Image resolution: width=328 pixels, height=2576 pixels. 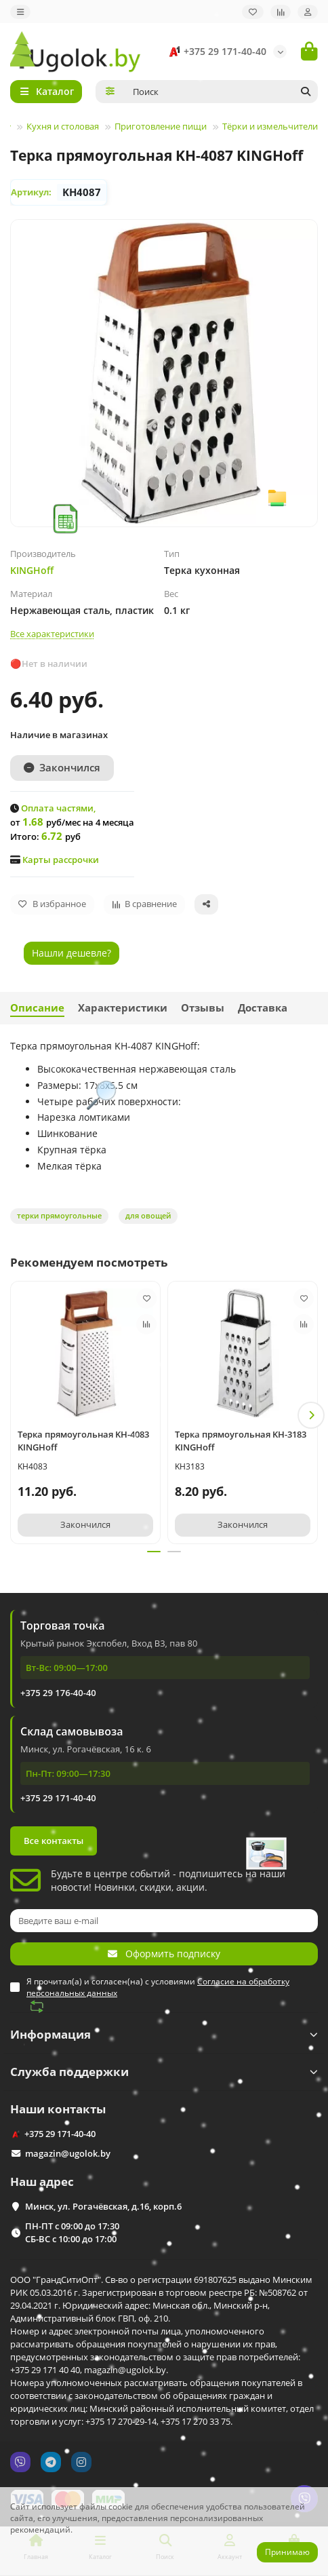 I want to click on search for content or files, so click(x=102, y=1094).